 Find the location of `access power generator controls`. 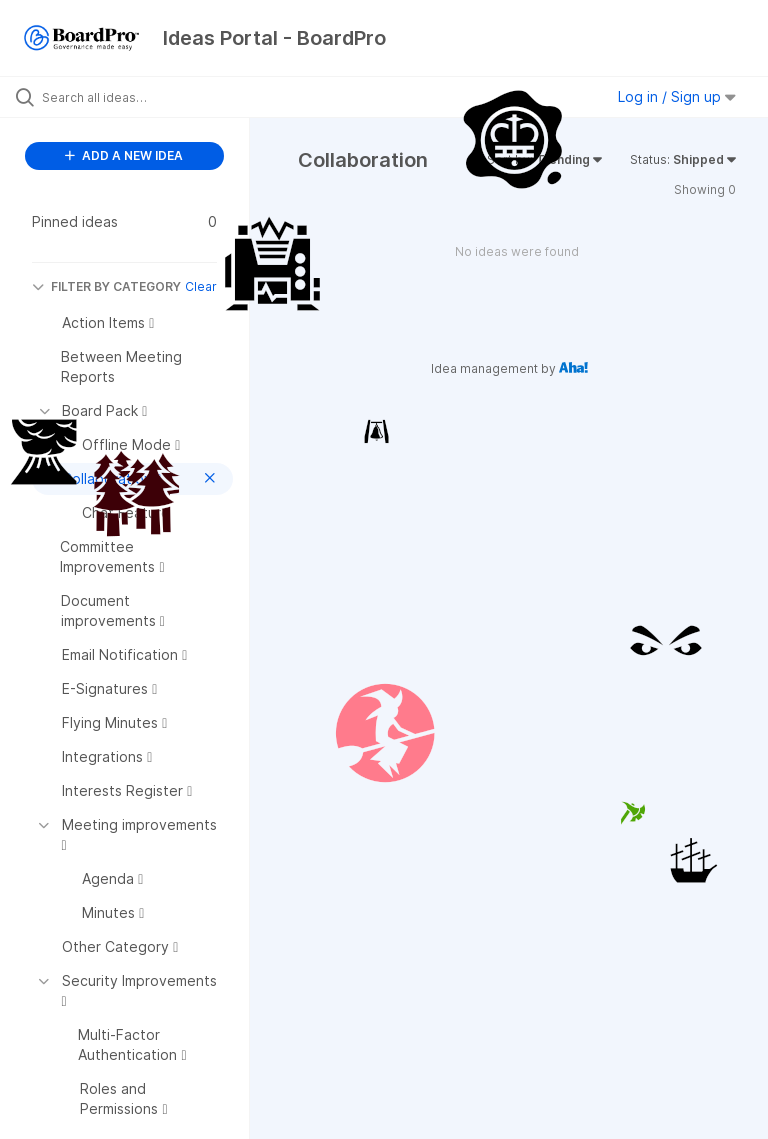

access power generator controls is located at coordinates (272, 263).